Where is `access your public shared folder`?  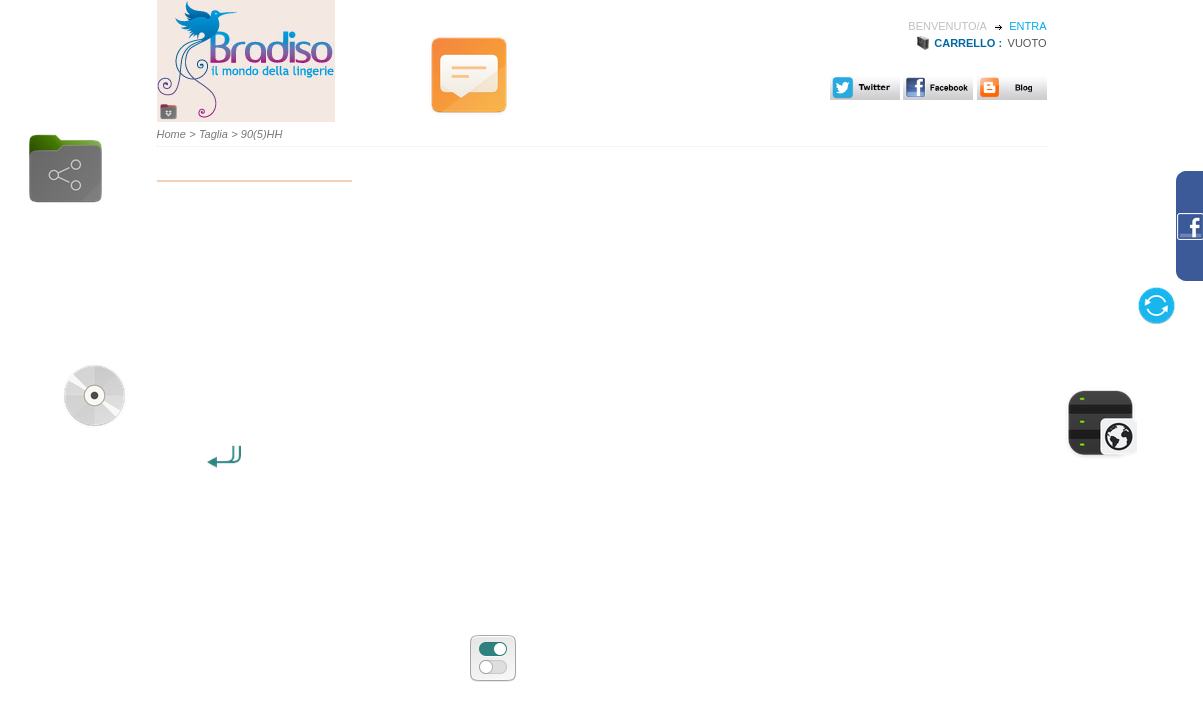 access your public shared folder is located at coordinates (65, 168).